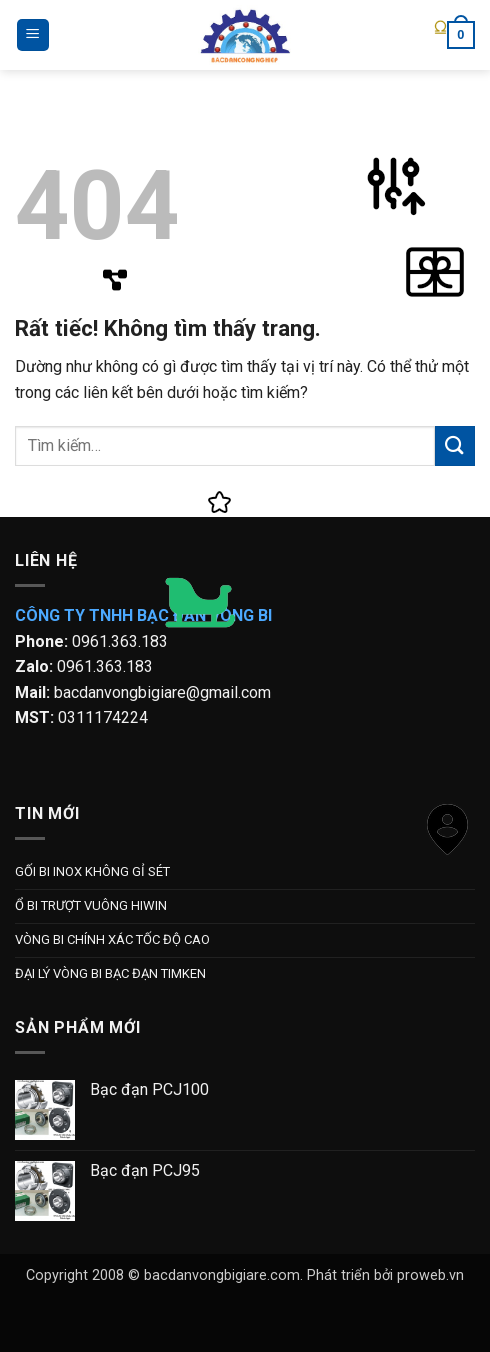 This screenshot has height=1352, width=490. Describe the element at coordinates (198, 603) in the screenshot. I see `indicates holiday or winter seasonal content` at that location.